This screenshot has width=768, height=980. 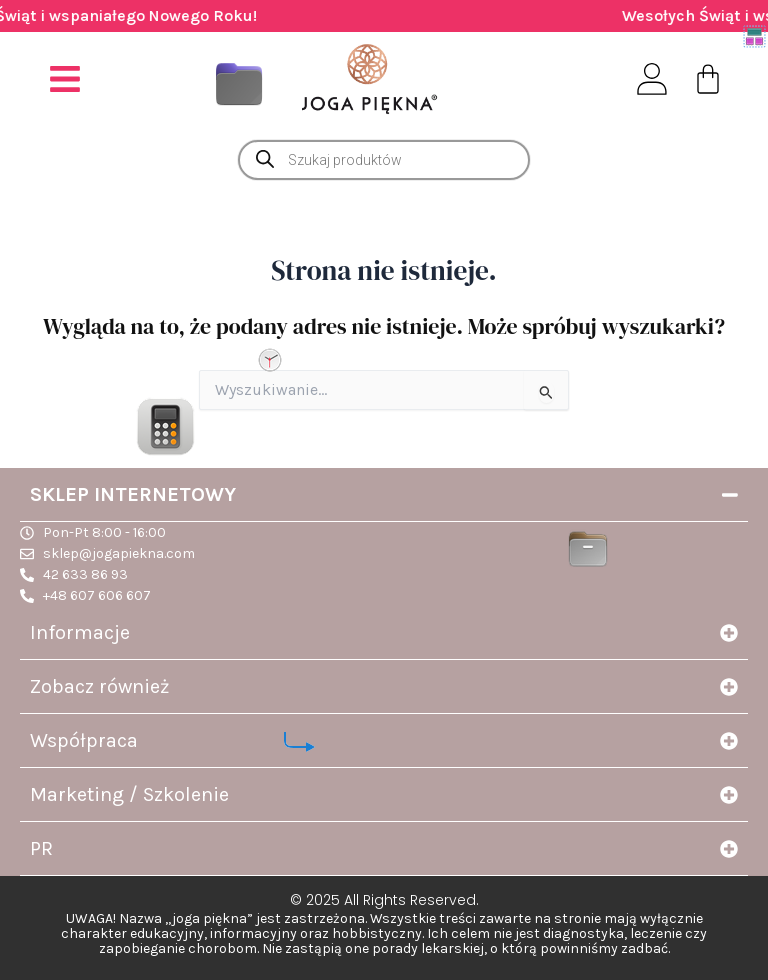 What do you see at coordinates (165, 426) in the screenshot?
I see `open the calculator app` at bounding box center [165, 426].